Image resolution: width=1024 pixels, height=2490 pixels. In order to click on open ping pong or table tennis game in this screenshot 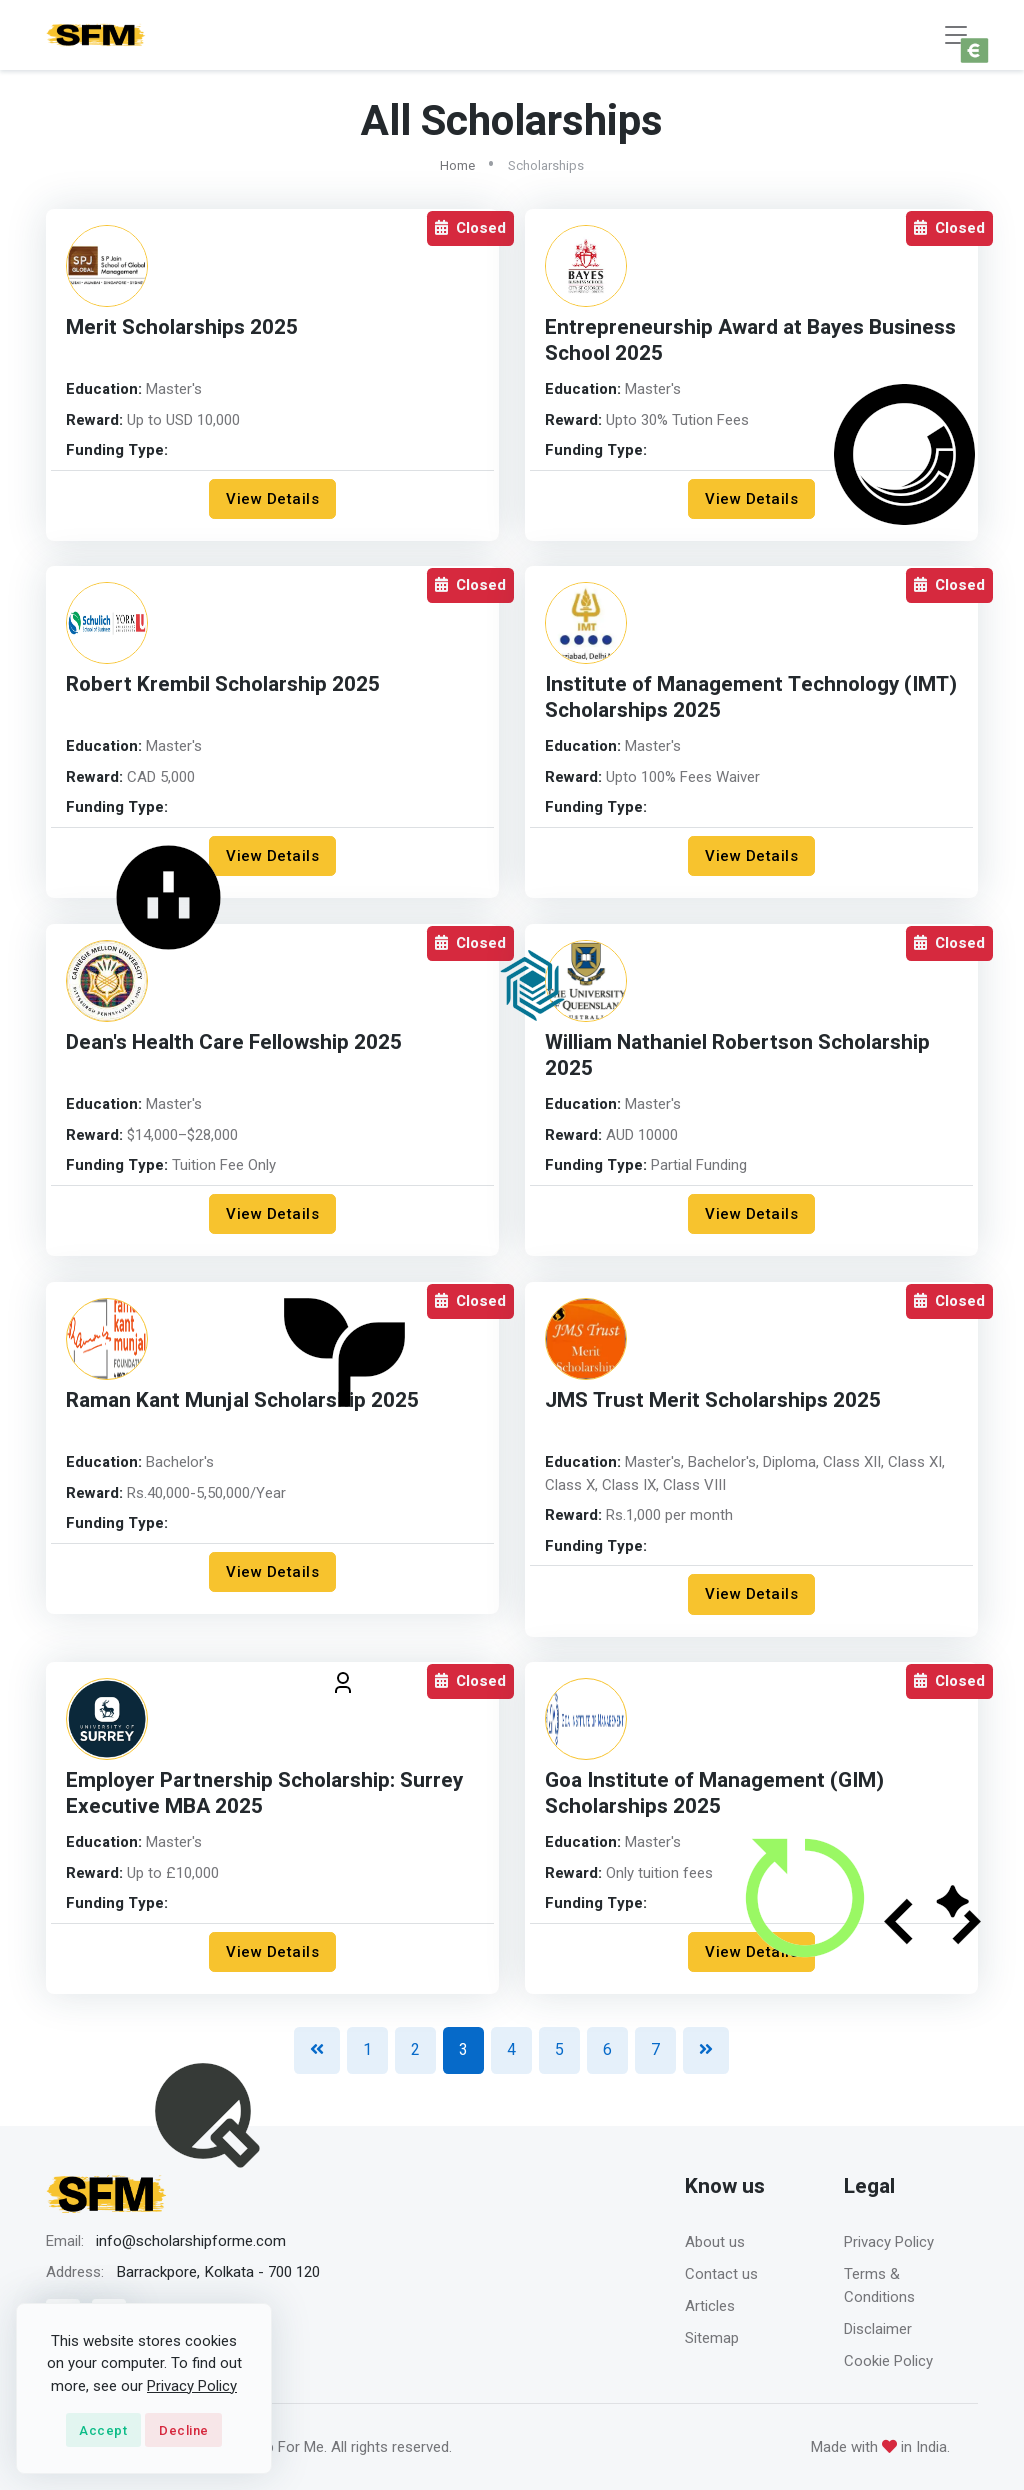, I will do `click(205, 2113)`.